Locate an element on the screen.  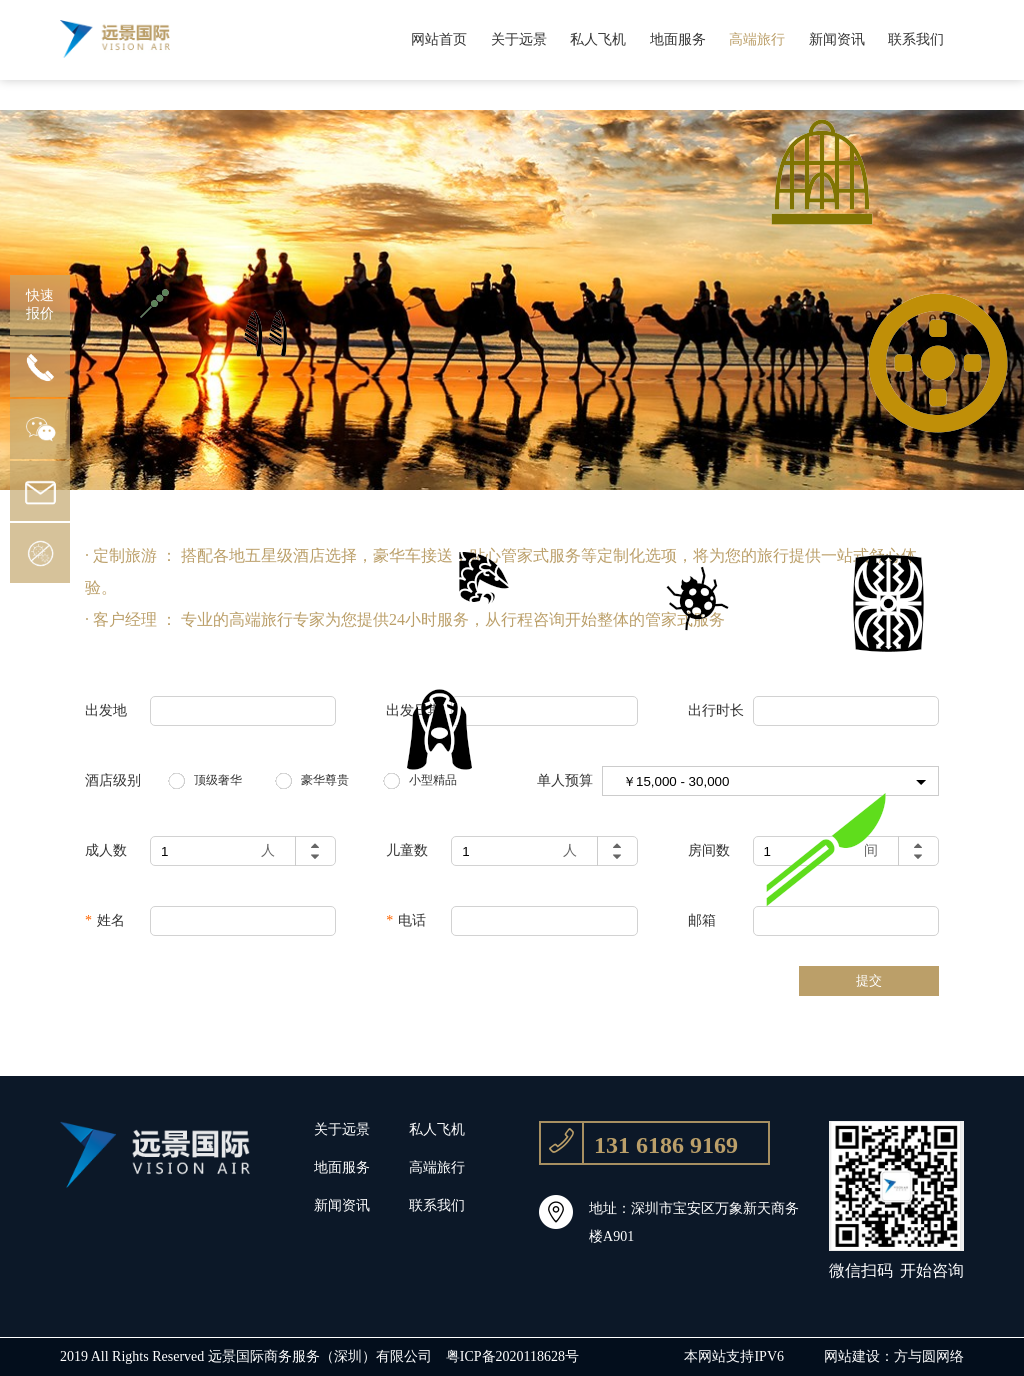
access surgical or medical tools is located at coordinates (827, 853).